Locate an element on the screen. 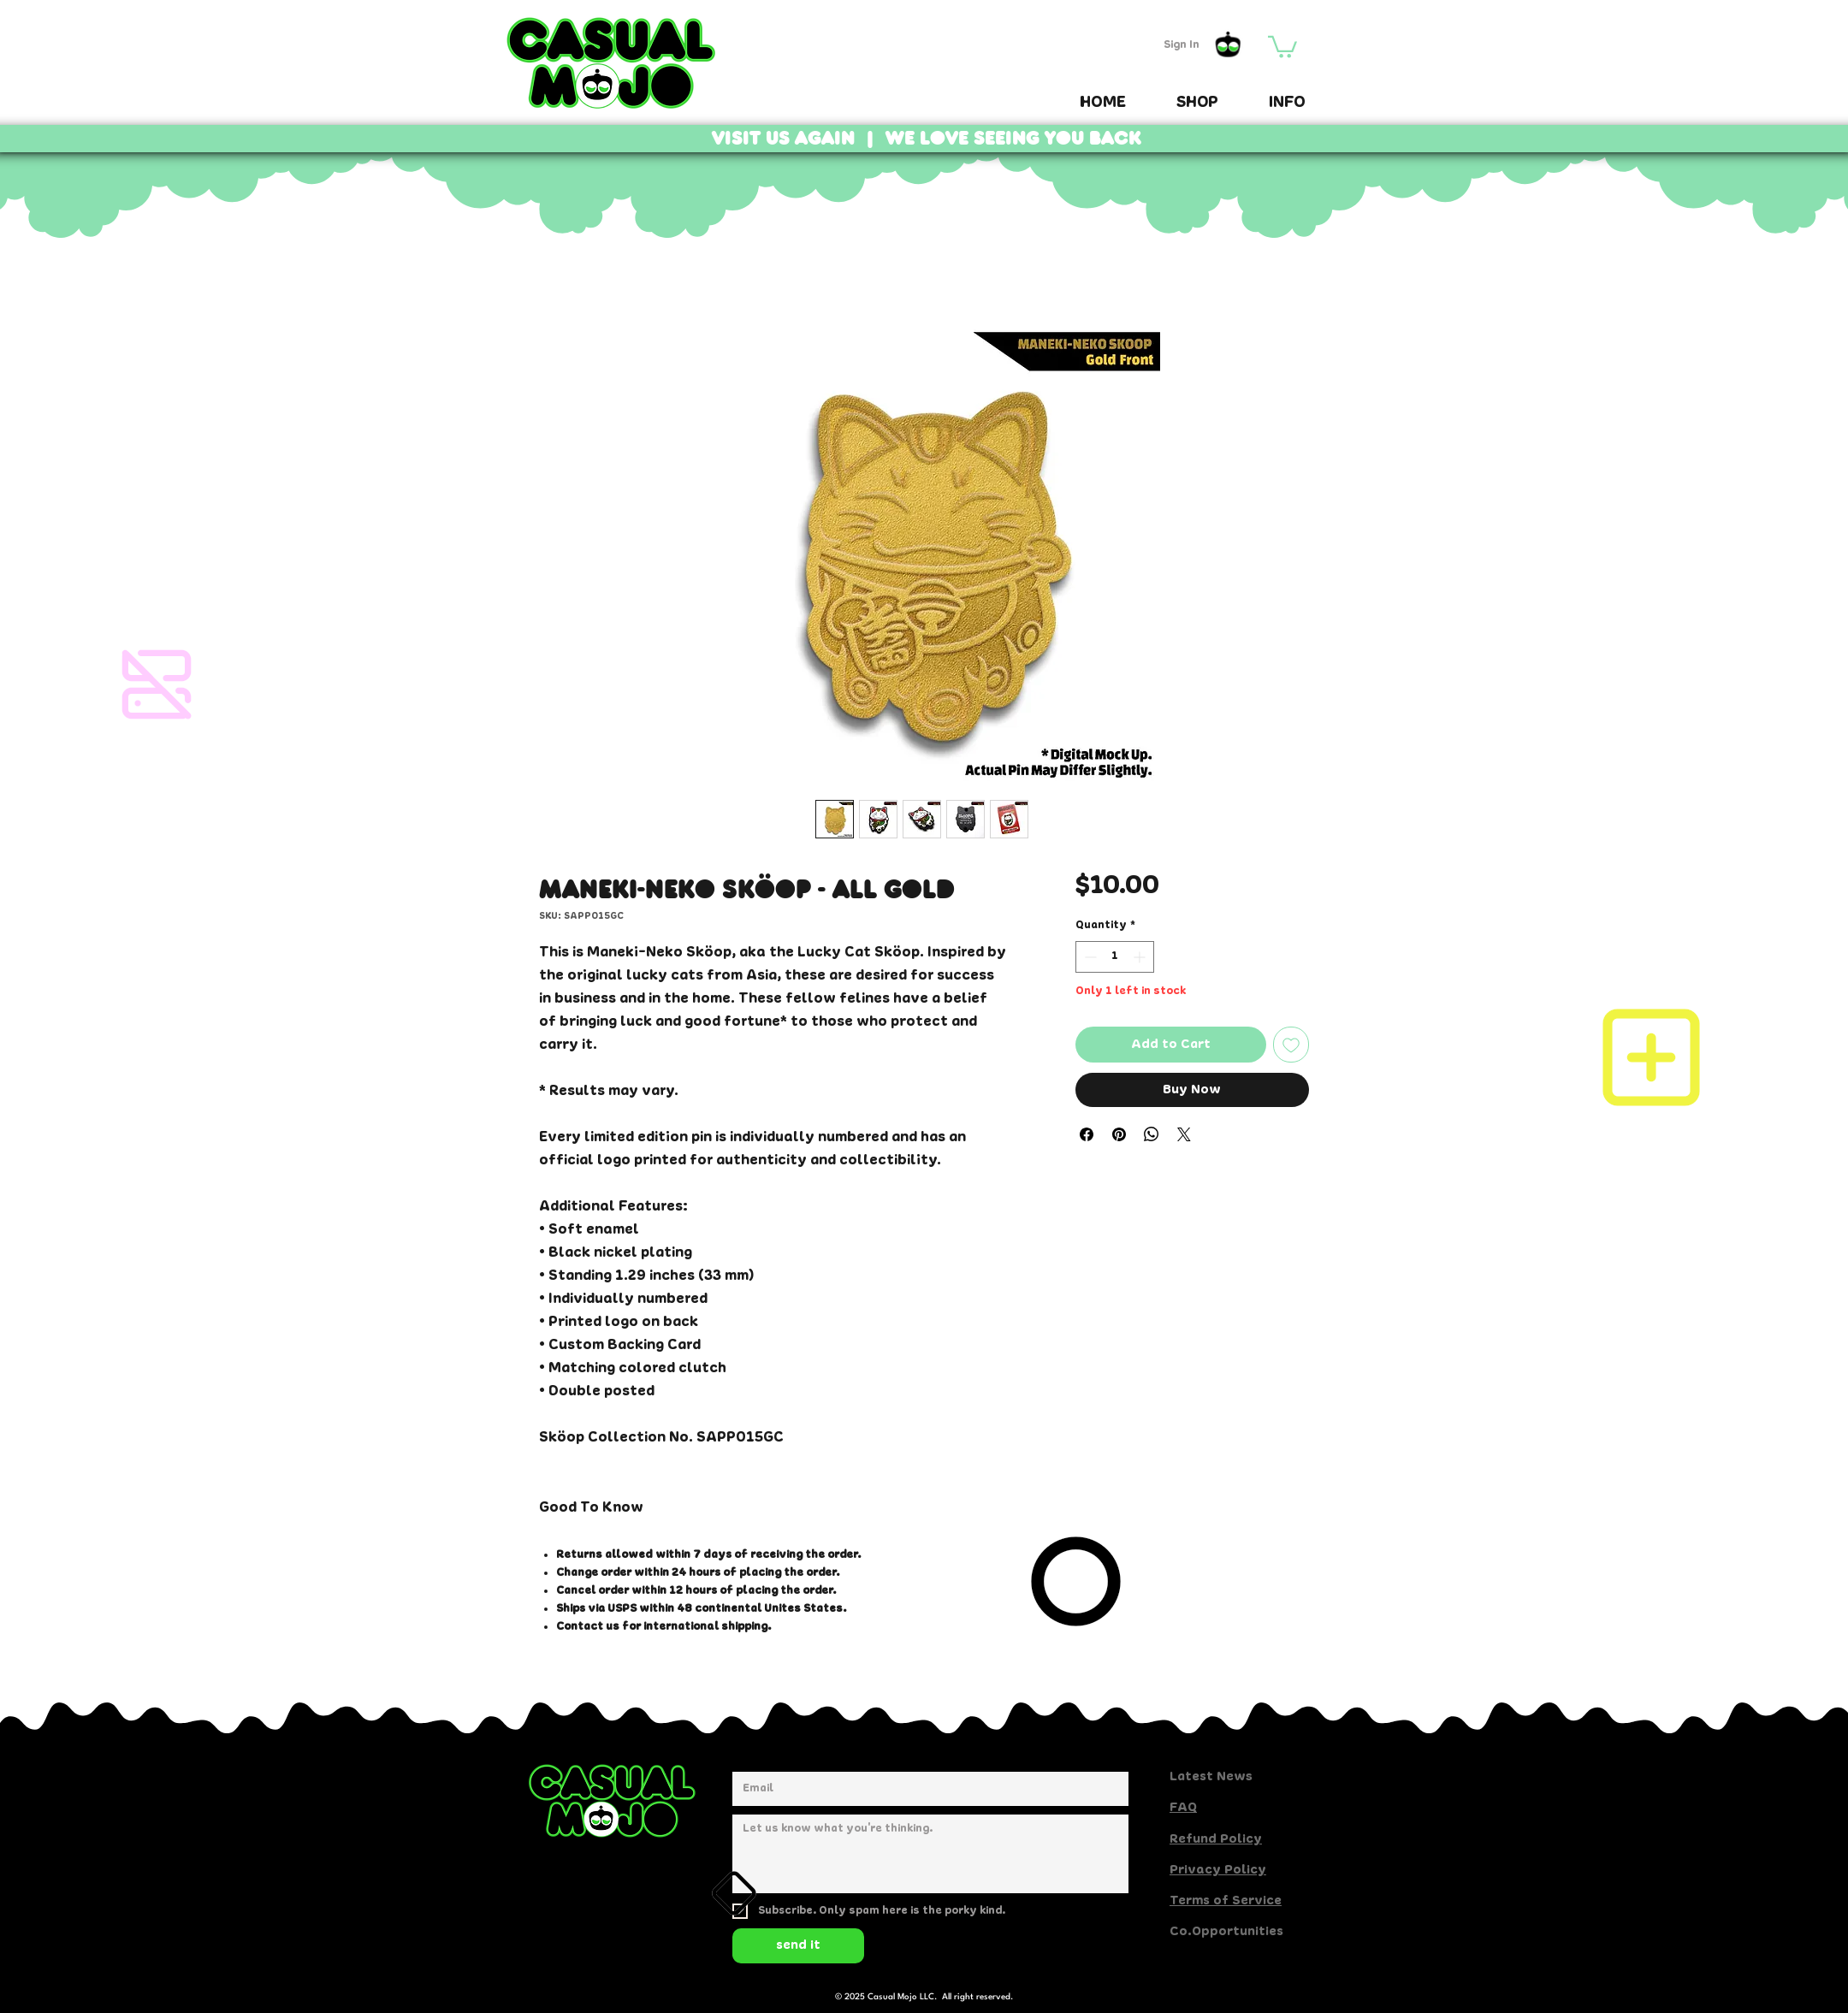  add a new item or entry is located at coordinates (1651, 1057).